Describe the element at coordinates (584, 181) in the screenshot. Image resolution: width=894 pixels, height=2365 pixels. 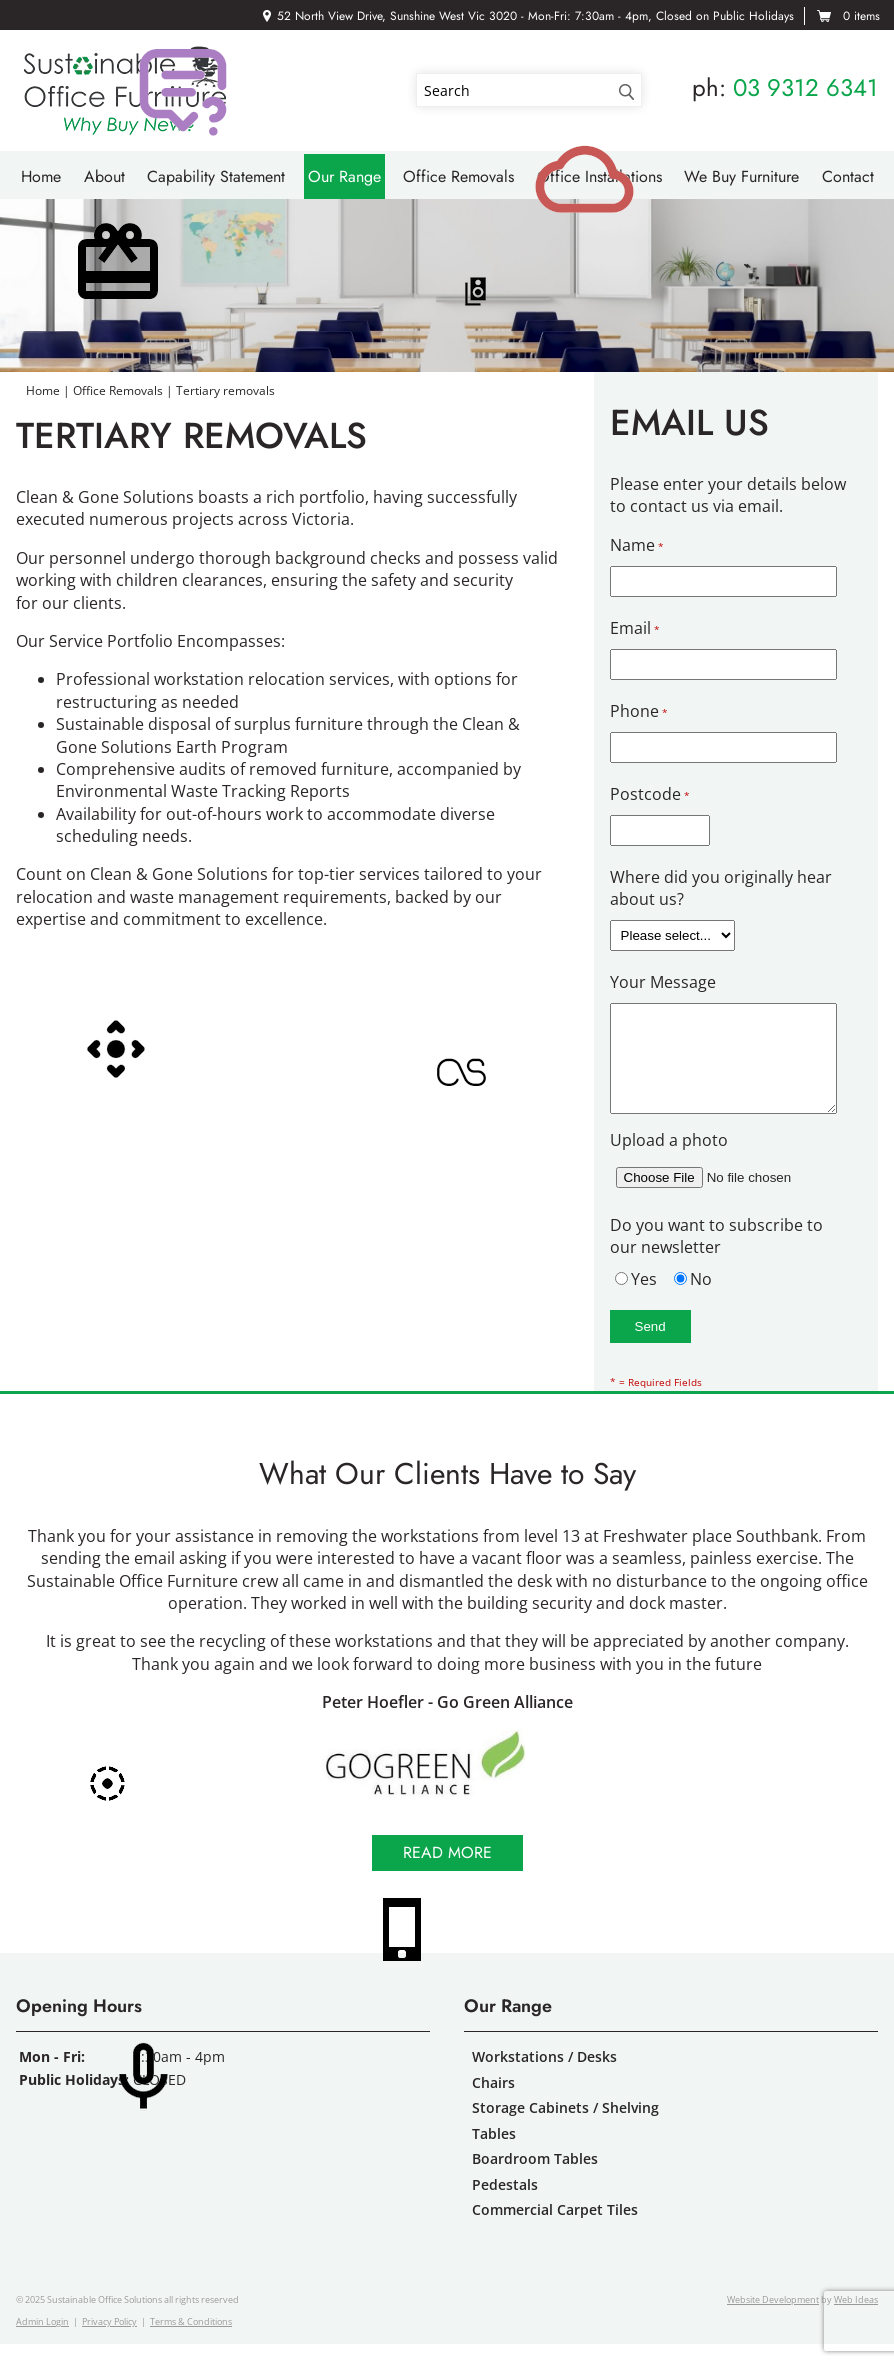
I see `access microsoft onedrive cloud storage` at that location.